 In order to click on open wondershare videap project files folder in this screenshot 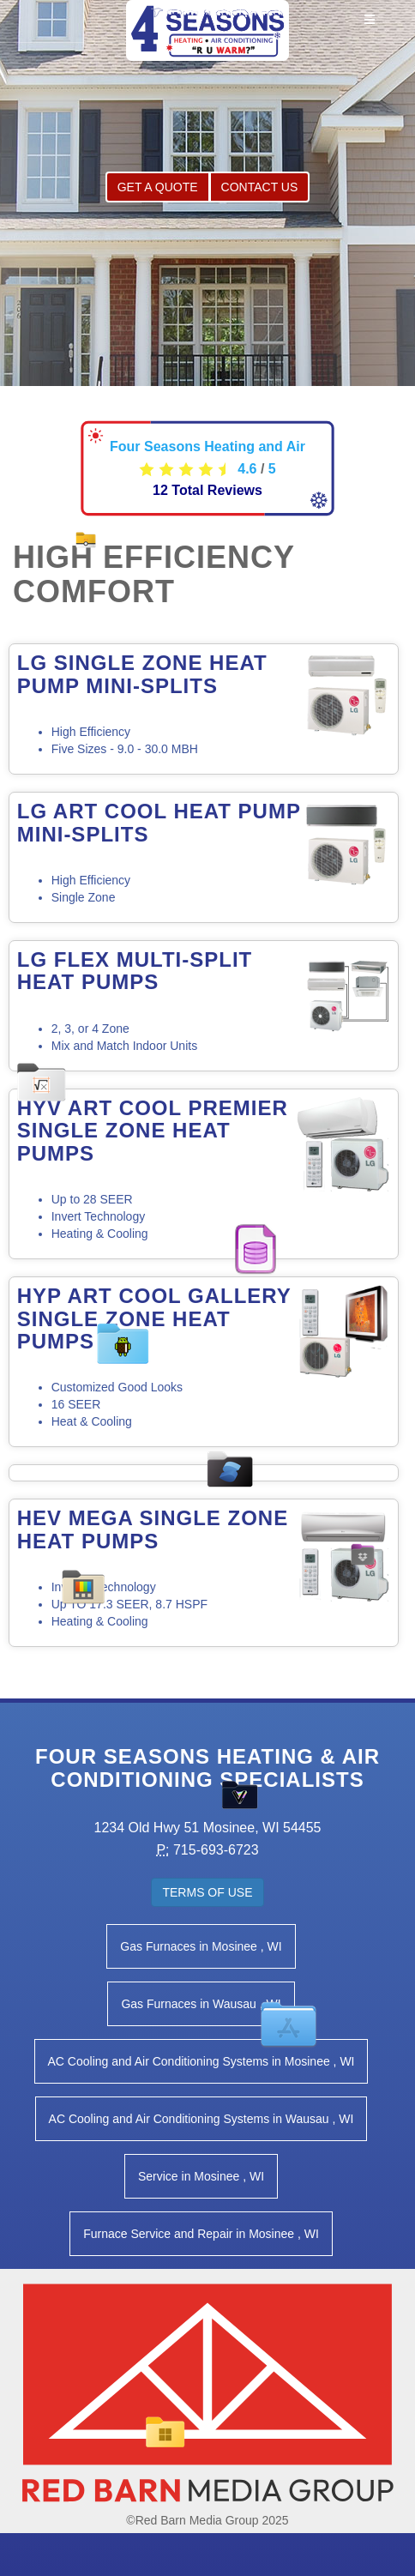, I will do `click(239, 1795)`.